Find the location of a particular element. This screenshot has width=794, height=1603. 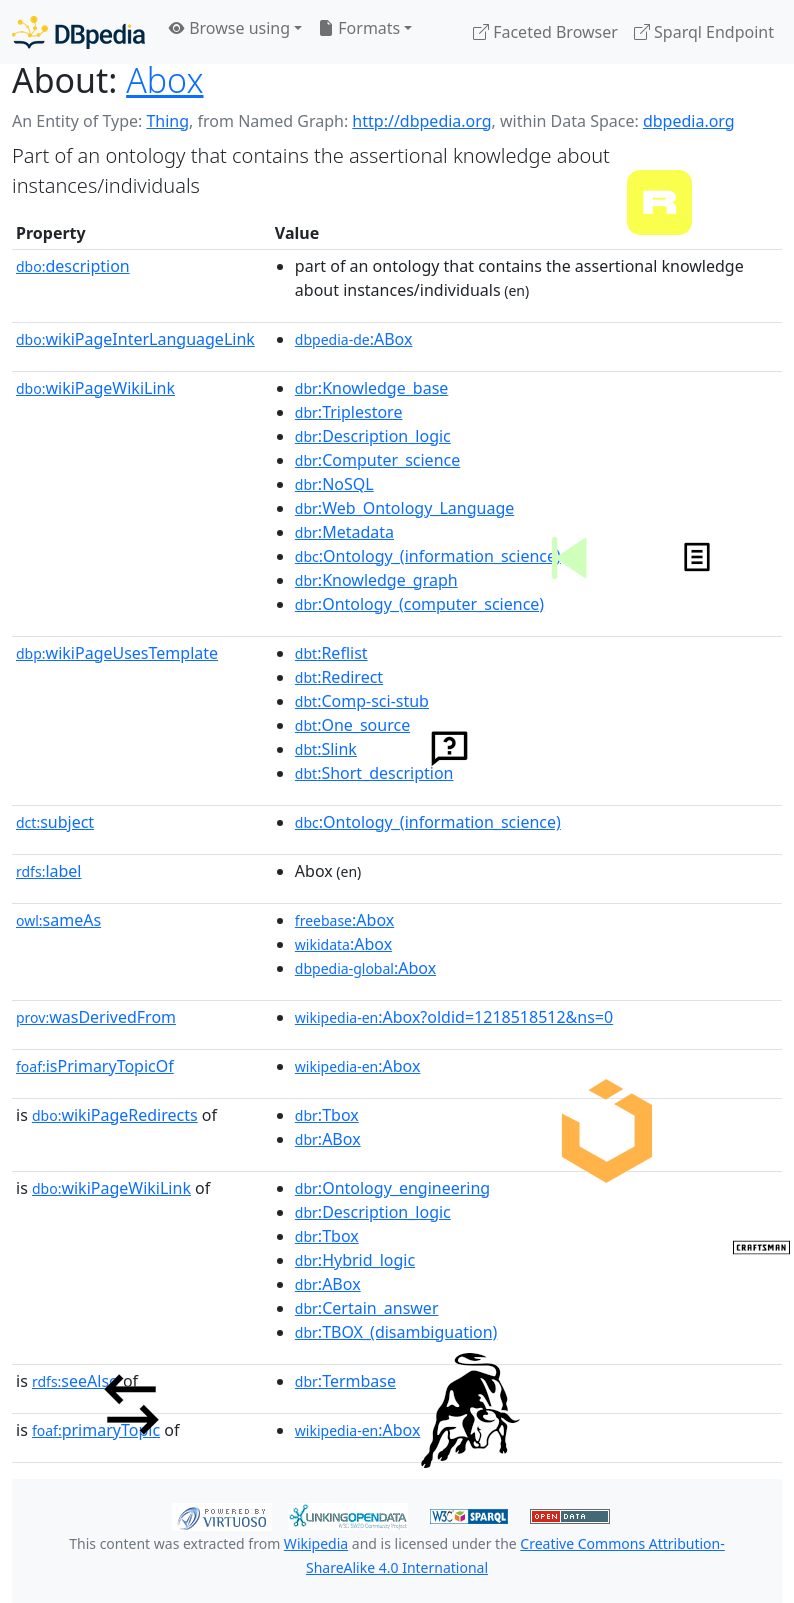

UIkit framework logo is located at coordinates (607, 1131).